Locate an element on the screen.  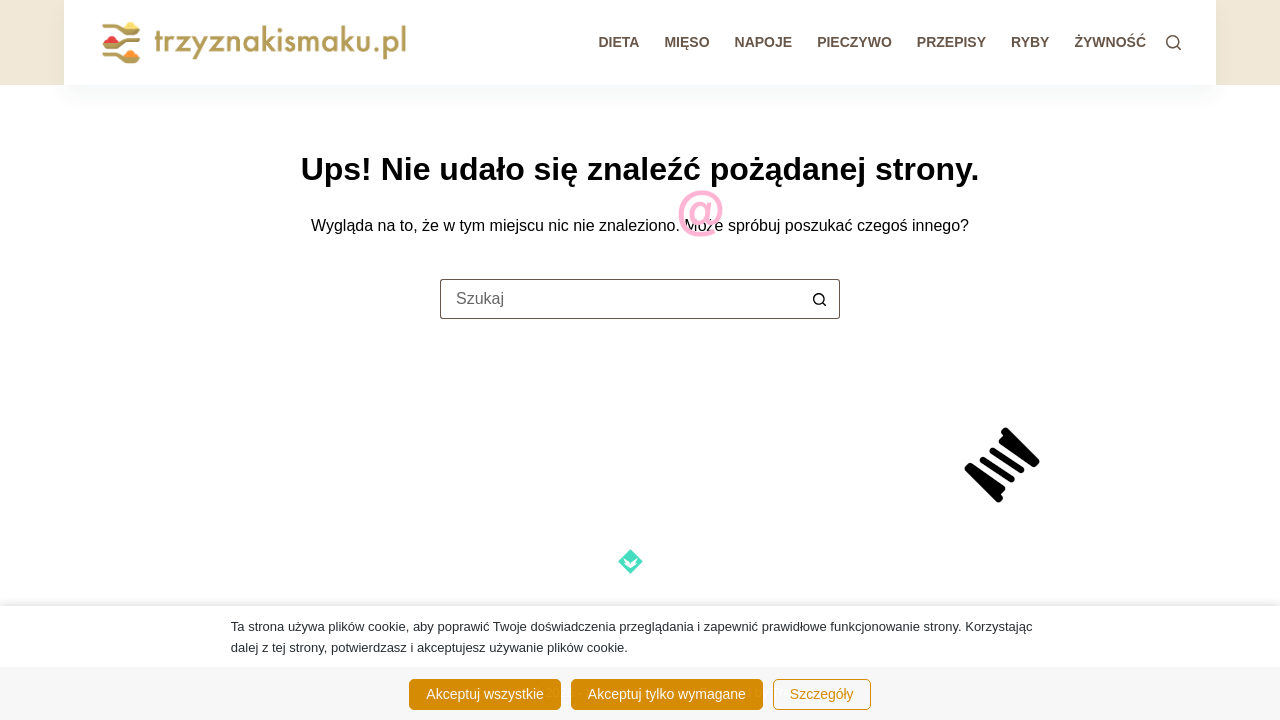
discord hypesquad house of balance badge is located at coordinates (630, 561).